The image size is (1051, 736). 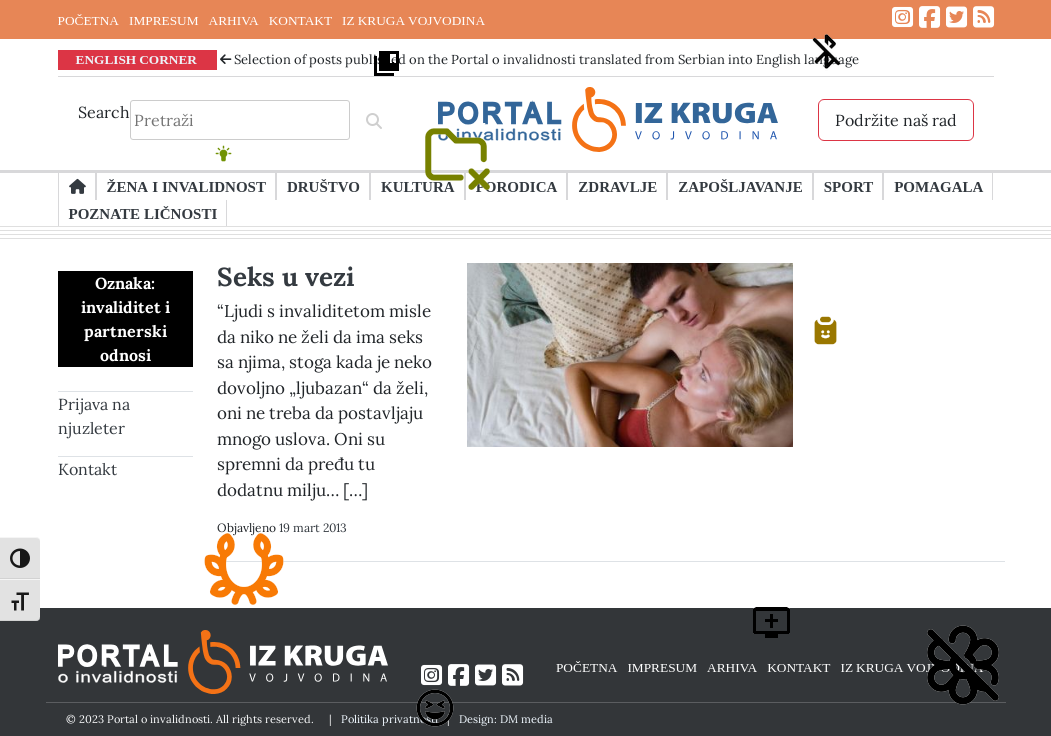 I want to click on access your bookmarked collections, so click(x=386, y=63).